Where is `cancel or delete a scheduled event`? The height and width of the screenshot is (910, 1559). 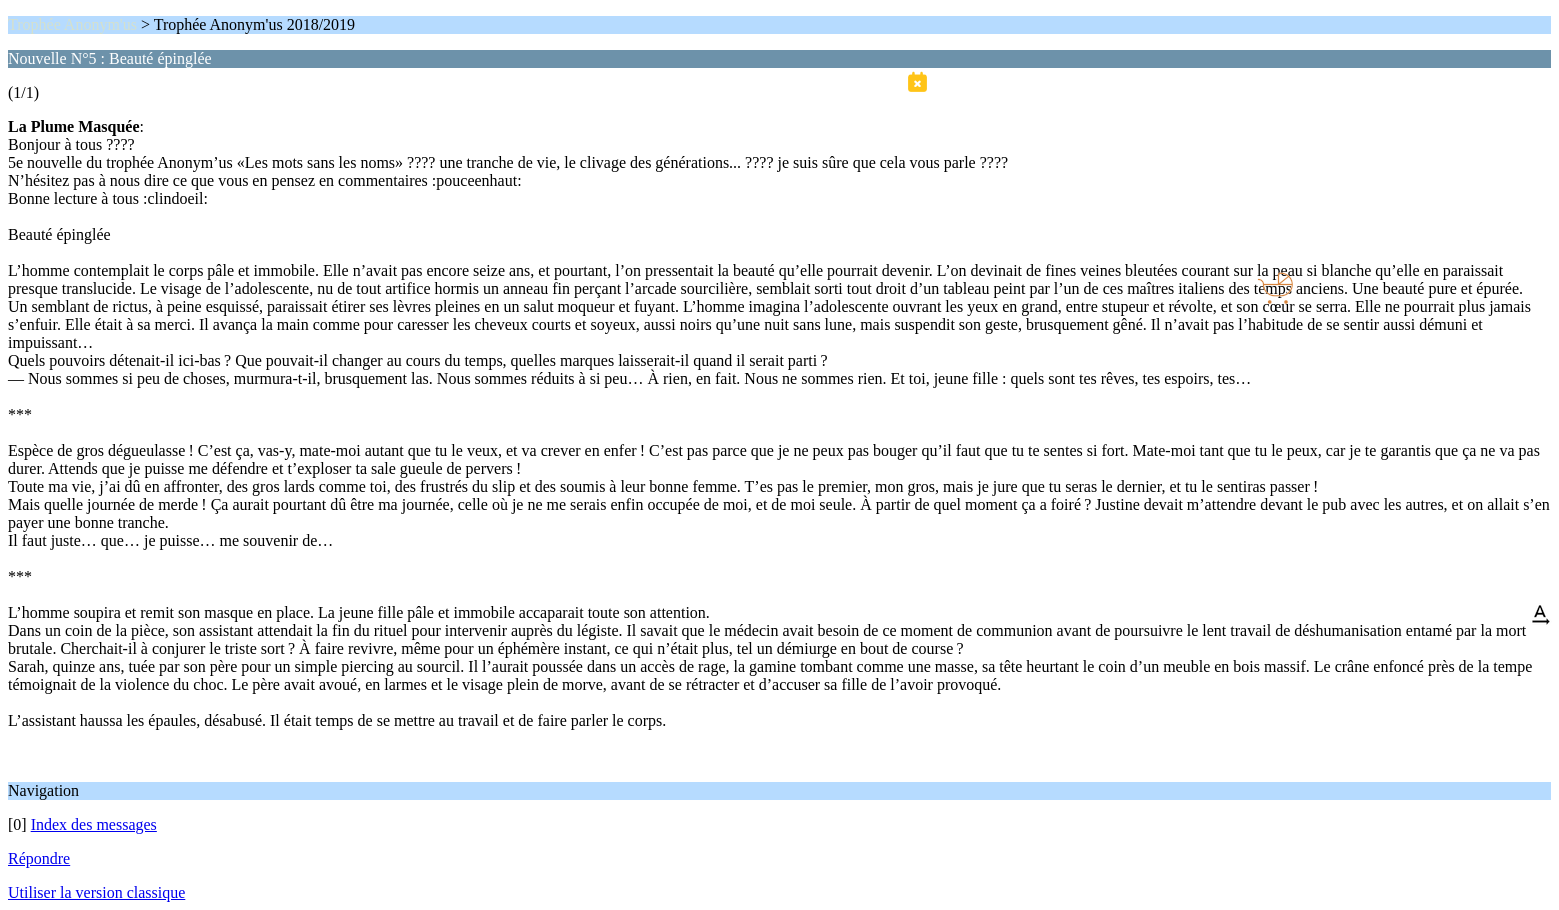
cancel or delete a scheduled event is located at coordinates (917, 82).